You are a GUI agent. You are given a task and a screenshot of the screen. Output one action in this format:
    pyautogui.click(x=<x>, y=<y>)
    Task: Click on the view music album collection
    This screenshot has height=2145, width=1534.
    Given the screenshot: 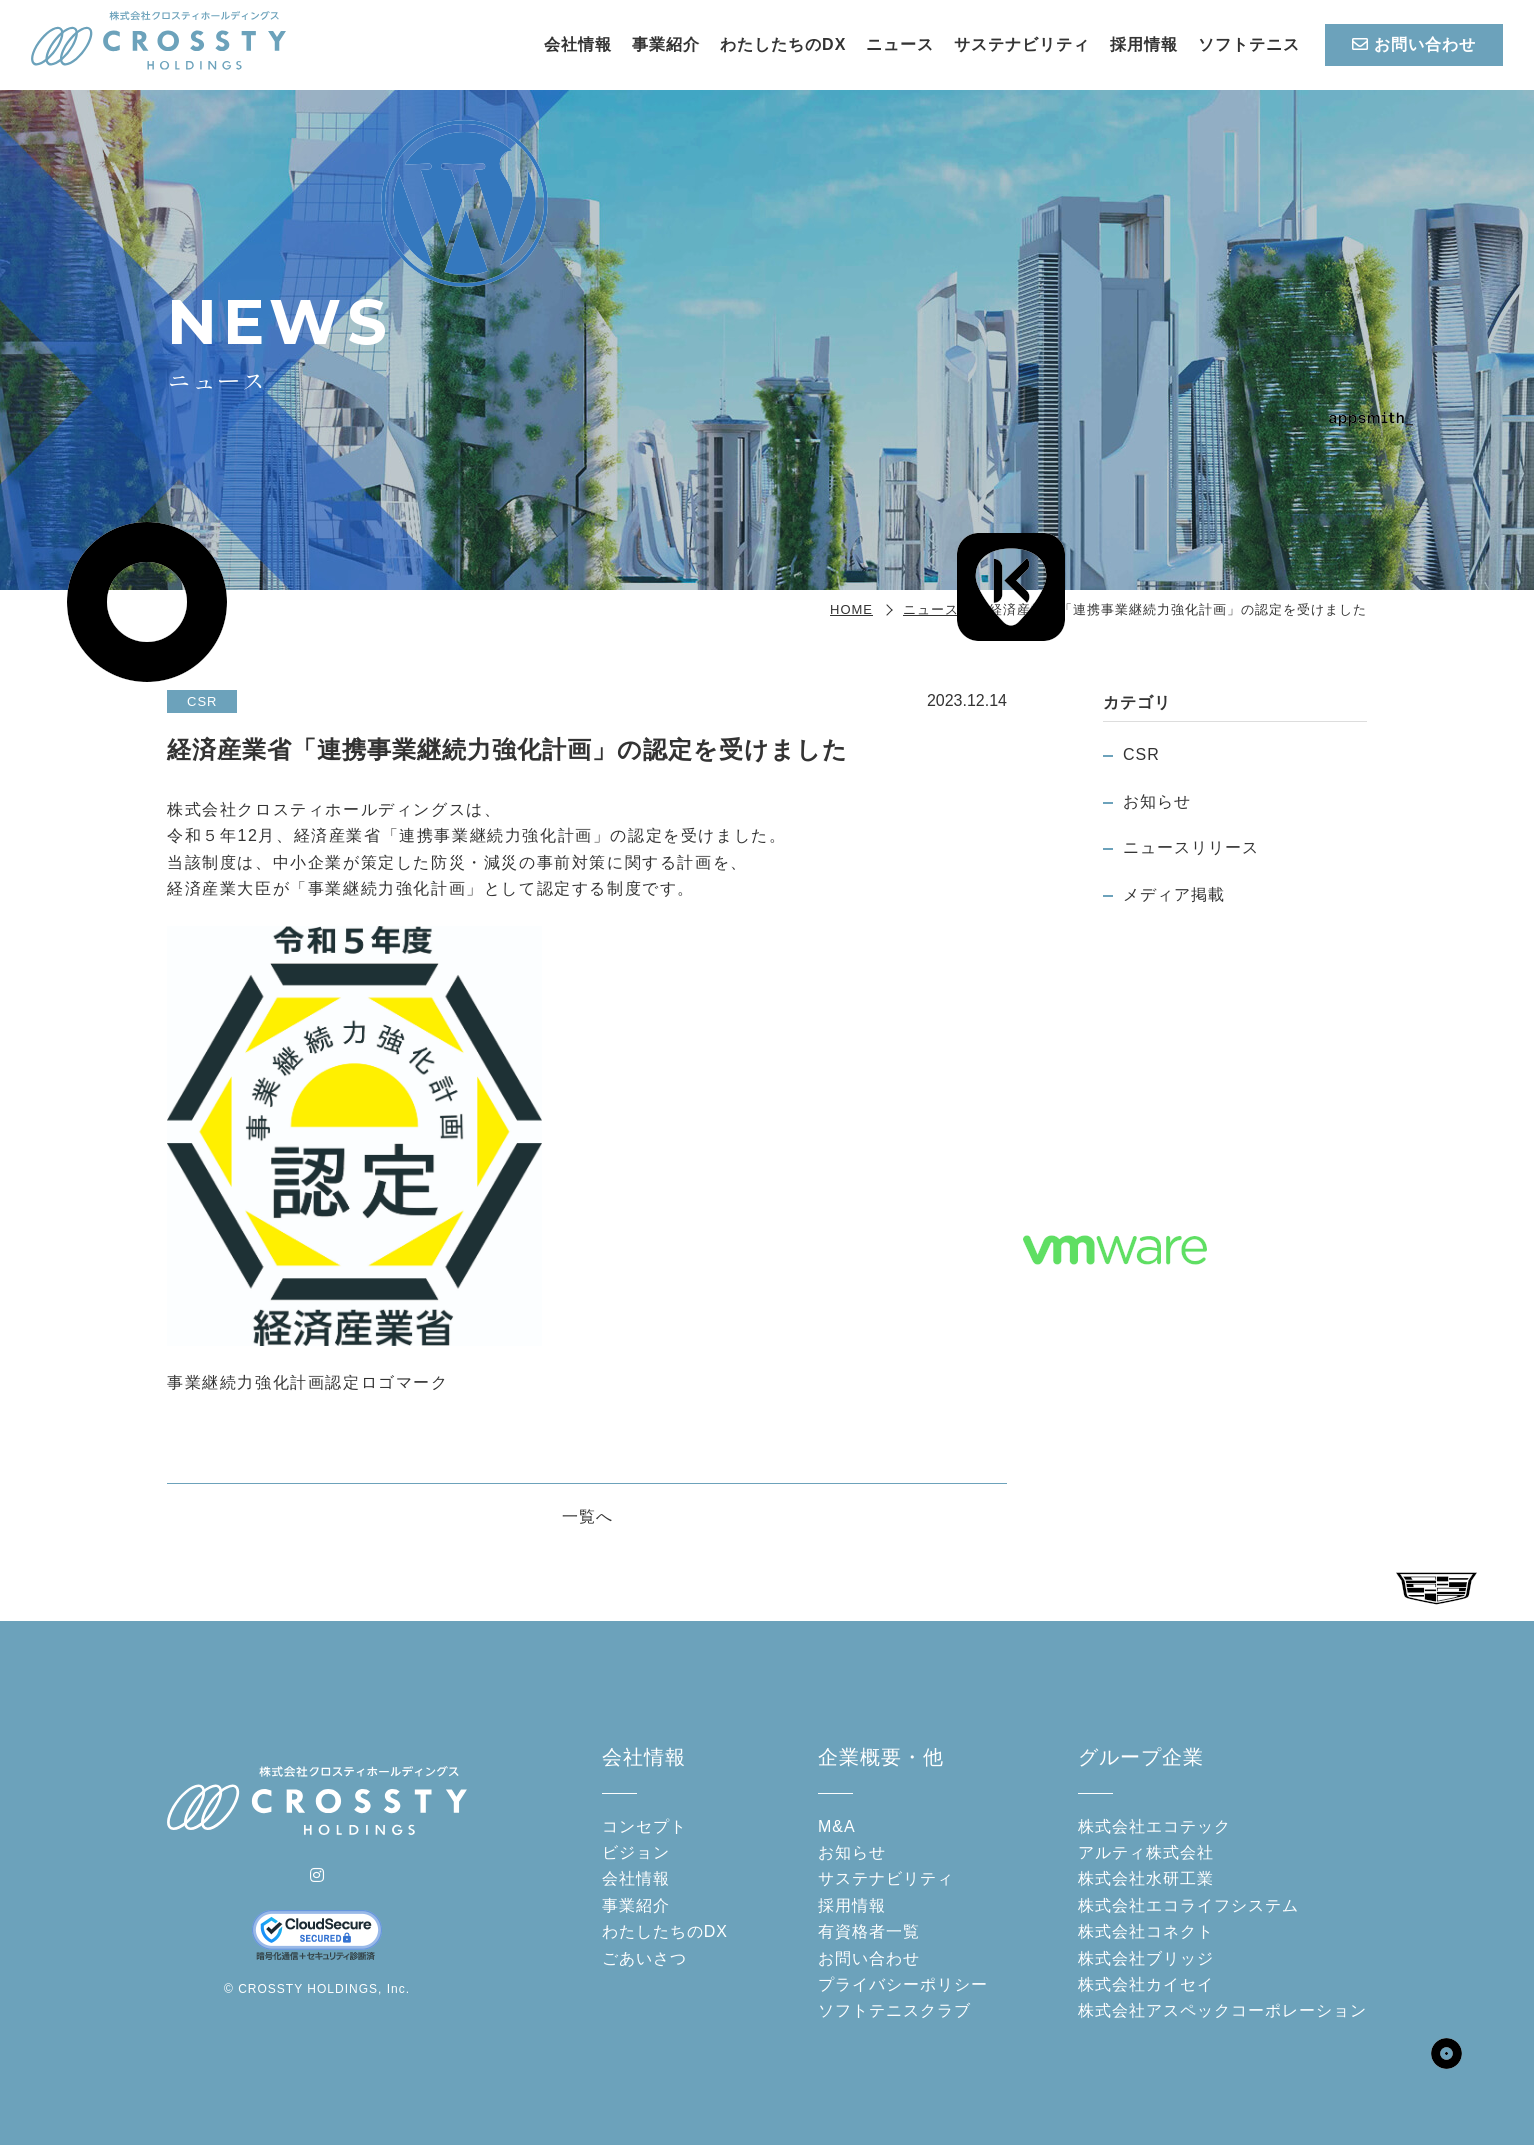 What is the action you would take?
    pyautogui.click(x=1446, y=2053)
    